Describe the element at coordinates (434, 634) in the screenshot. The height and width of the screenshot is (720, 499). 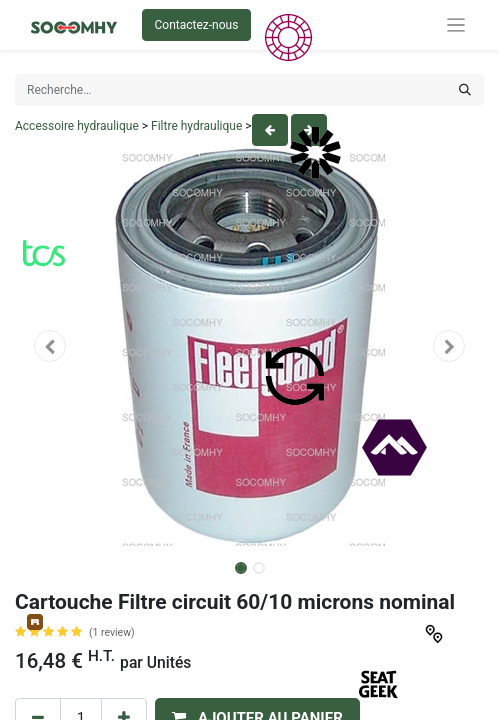
I see `measure distance between two locations` at that location.